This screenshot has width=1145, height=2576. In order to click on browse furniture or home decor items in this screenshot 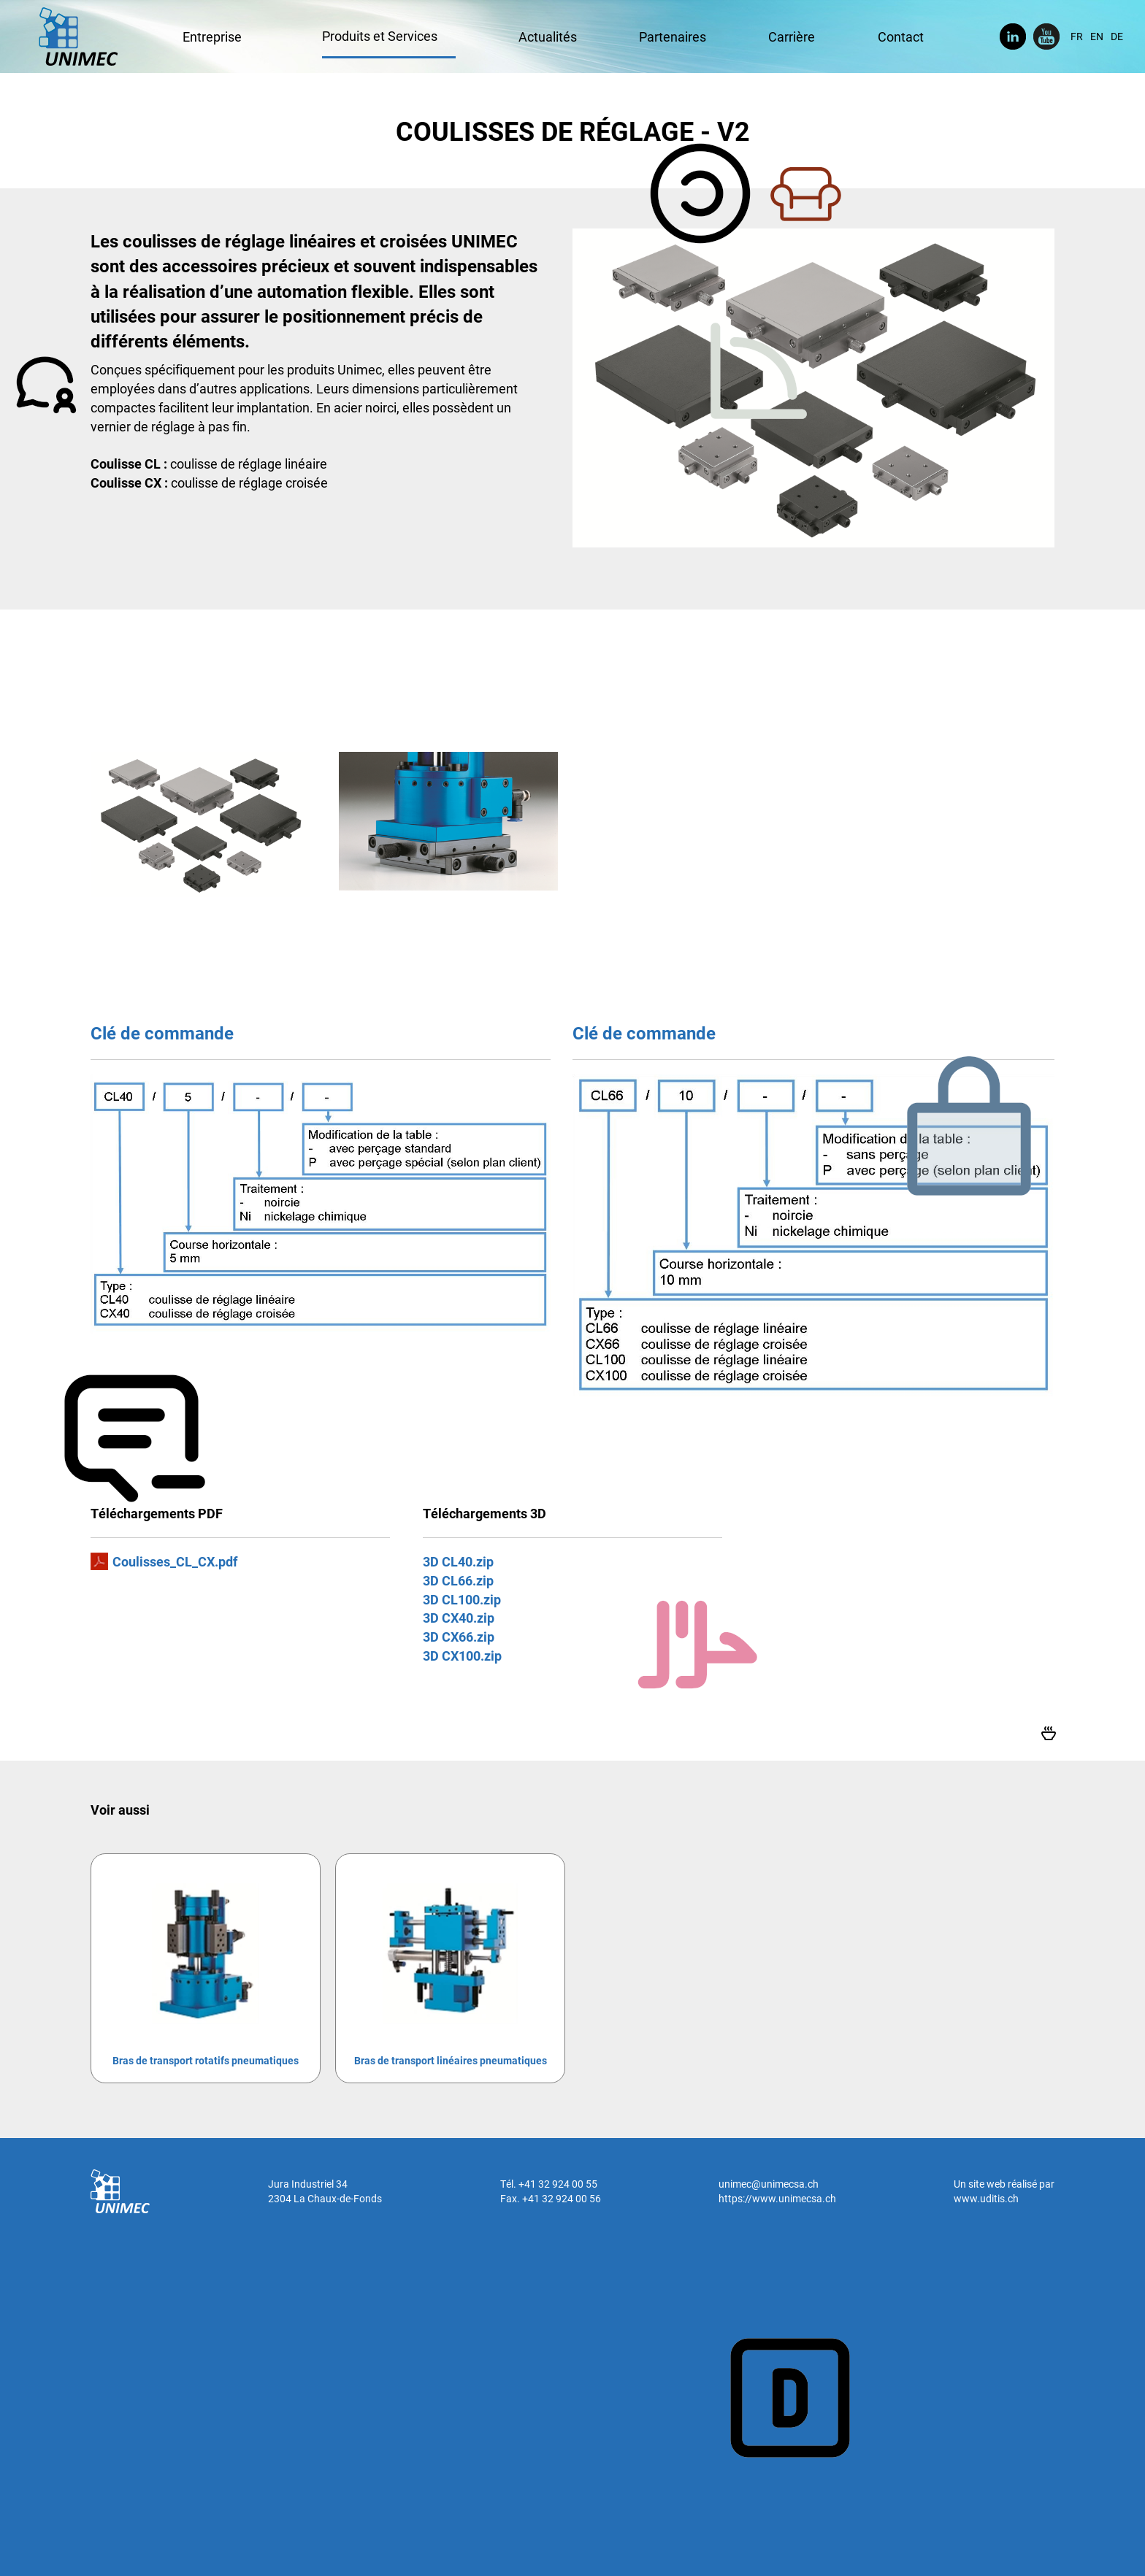, I will do `click(805, 195)`.